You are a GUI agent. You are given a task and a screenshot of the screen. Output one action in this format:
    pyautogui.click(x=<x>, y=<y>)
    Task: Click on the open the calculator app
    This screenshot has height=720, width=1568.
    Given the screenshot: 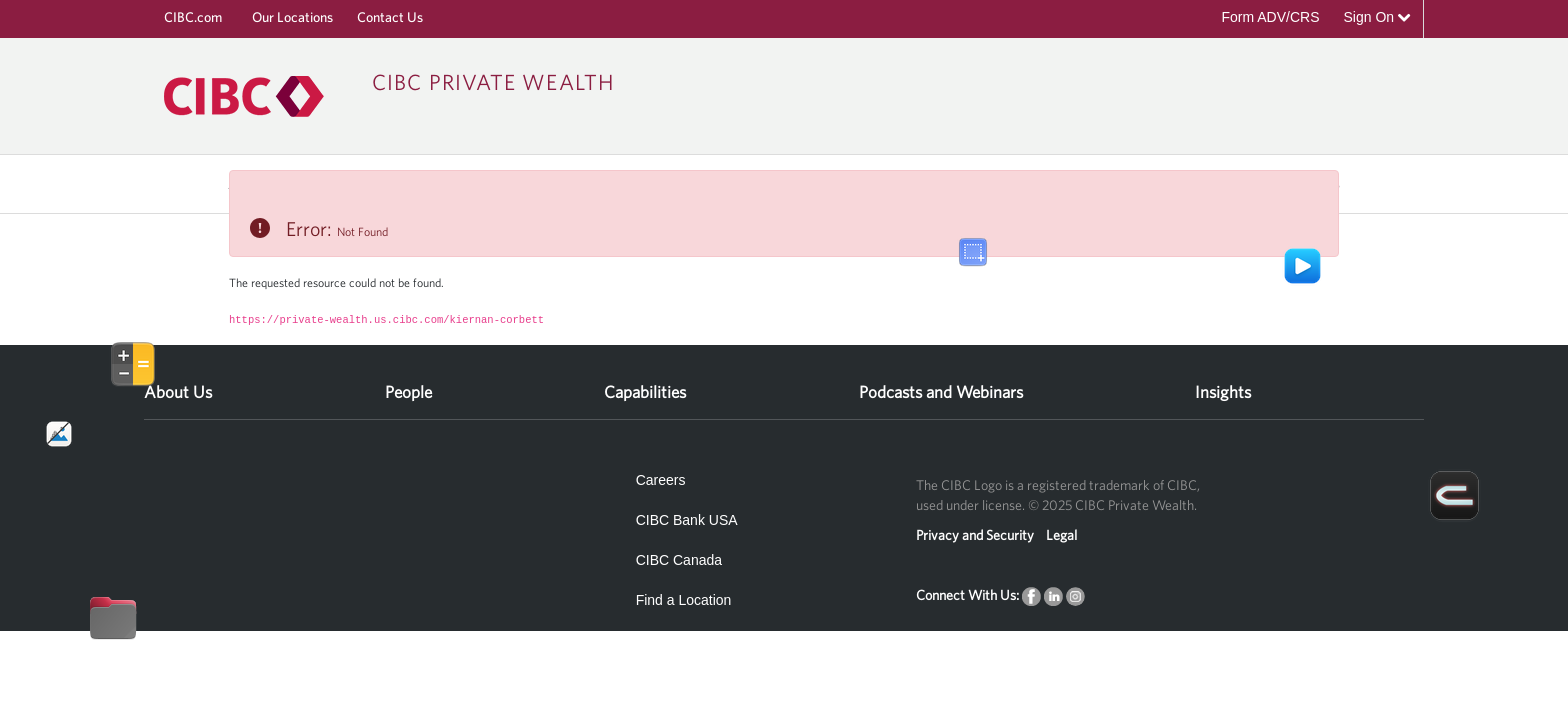 What is the action you would take?
    pyautogui.click(x=133, y=364)
    